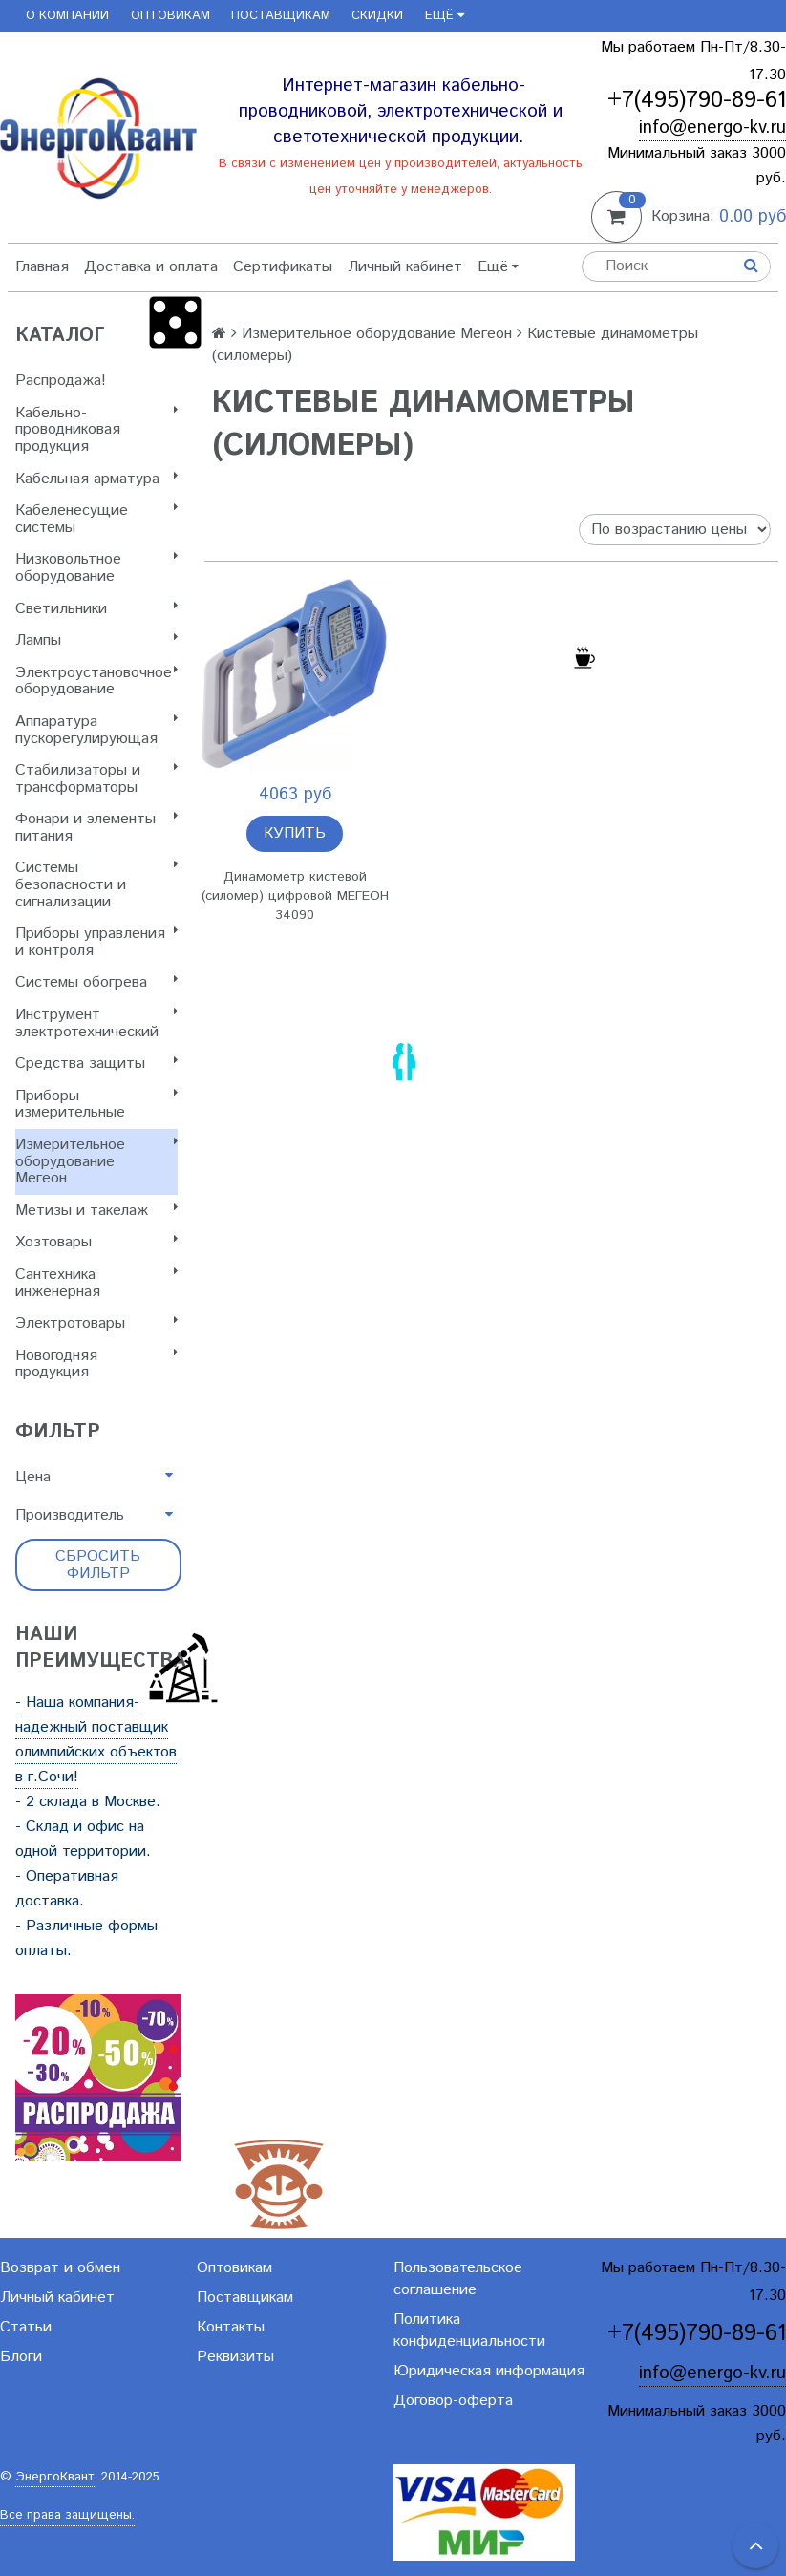 This screenshot has width=786, height=2576. Describe the element at coordinates (183, 1668) in the screenshot. I see `access oil production or extraction features` at that location.